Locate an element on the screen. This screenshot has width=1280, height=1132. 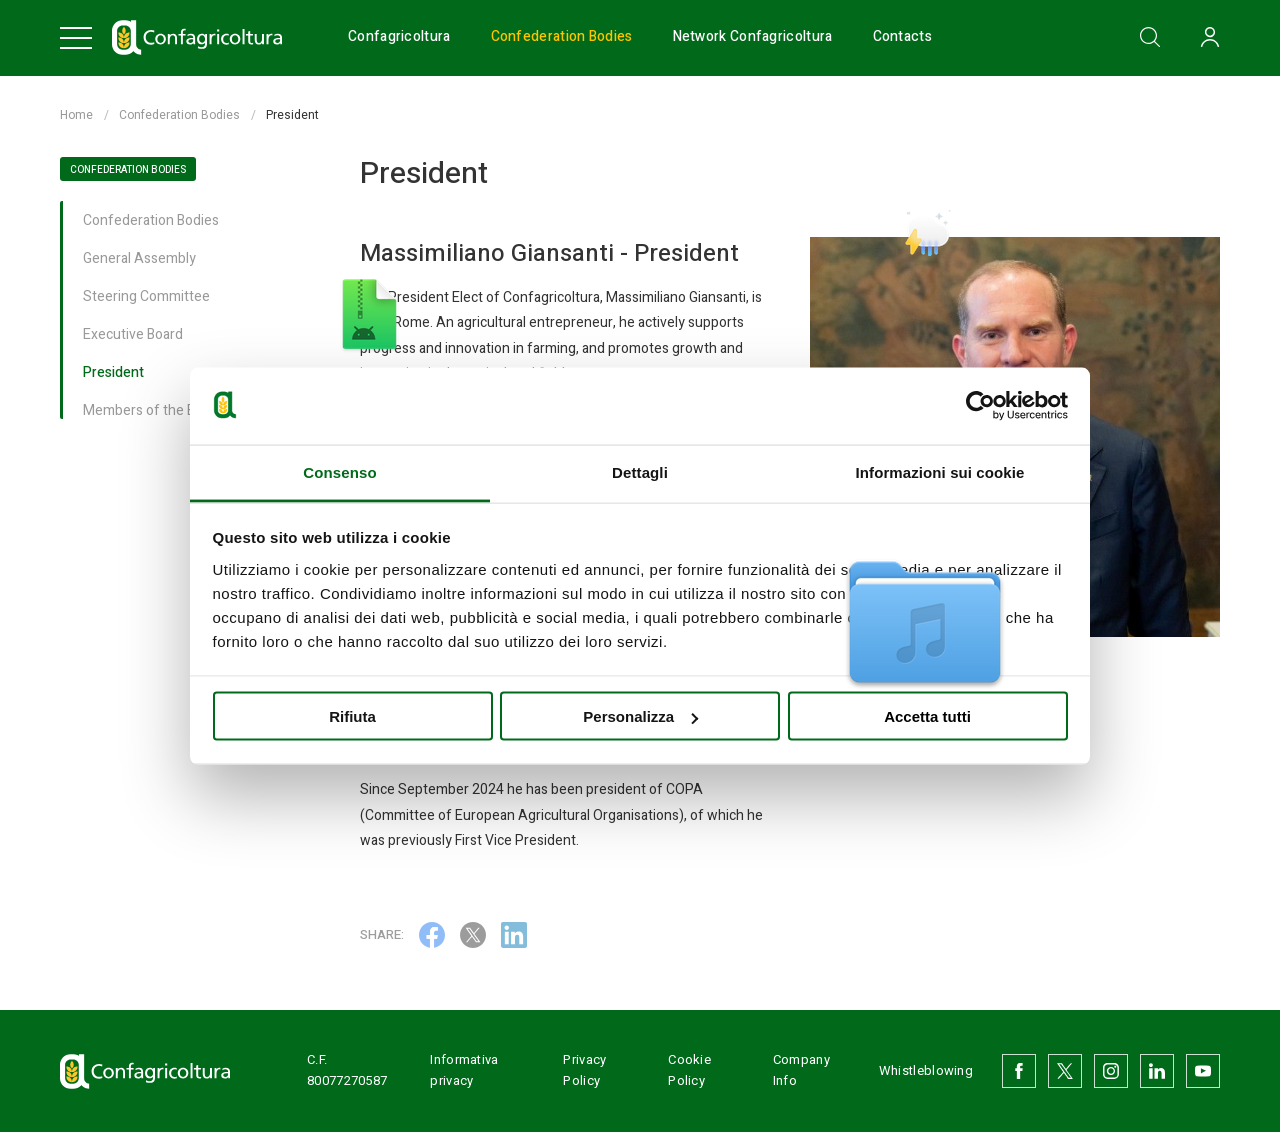
indicates nighttime thunderstorm conditions is located at coordinates (928, 233).